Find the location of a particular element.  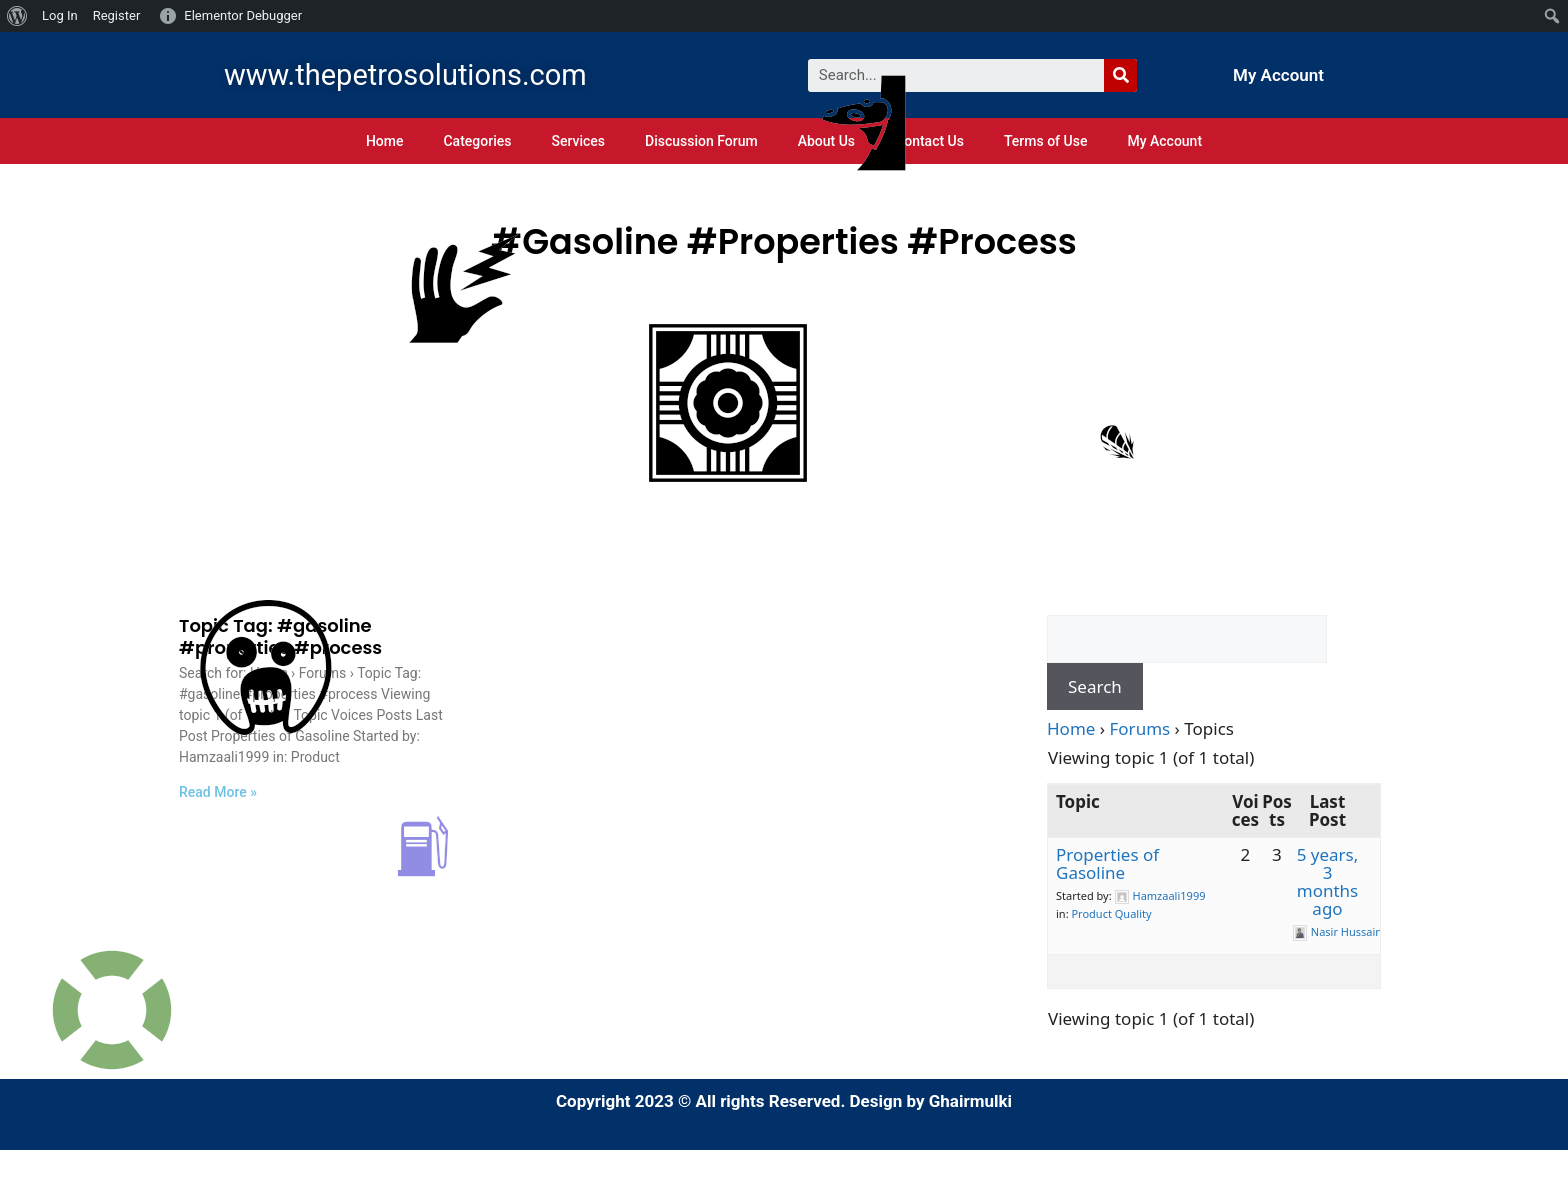

drill tool or equipment icon is located at coordinates (1117, 442).